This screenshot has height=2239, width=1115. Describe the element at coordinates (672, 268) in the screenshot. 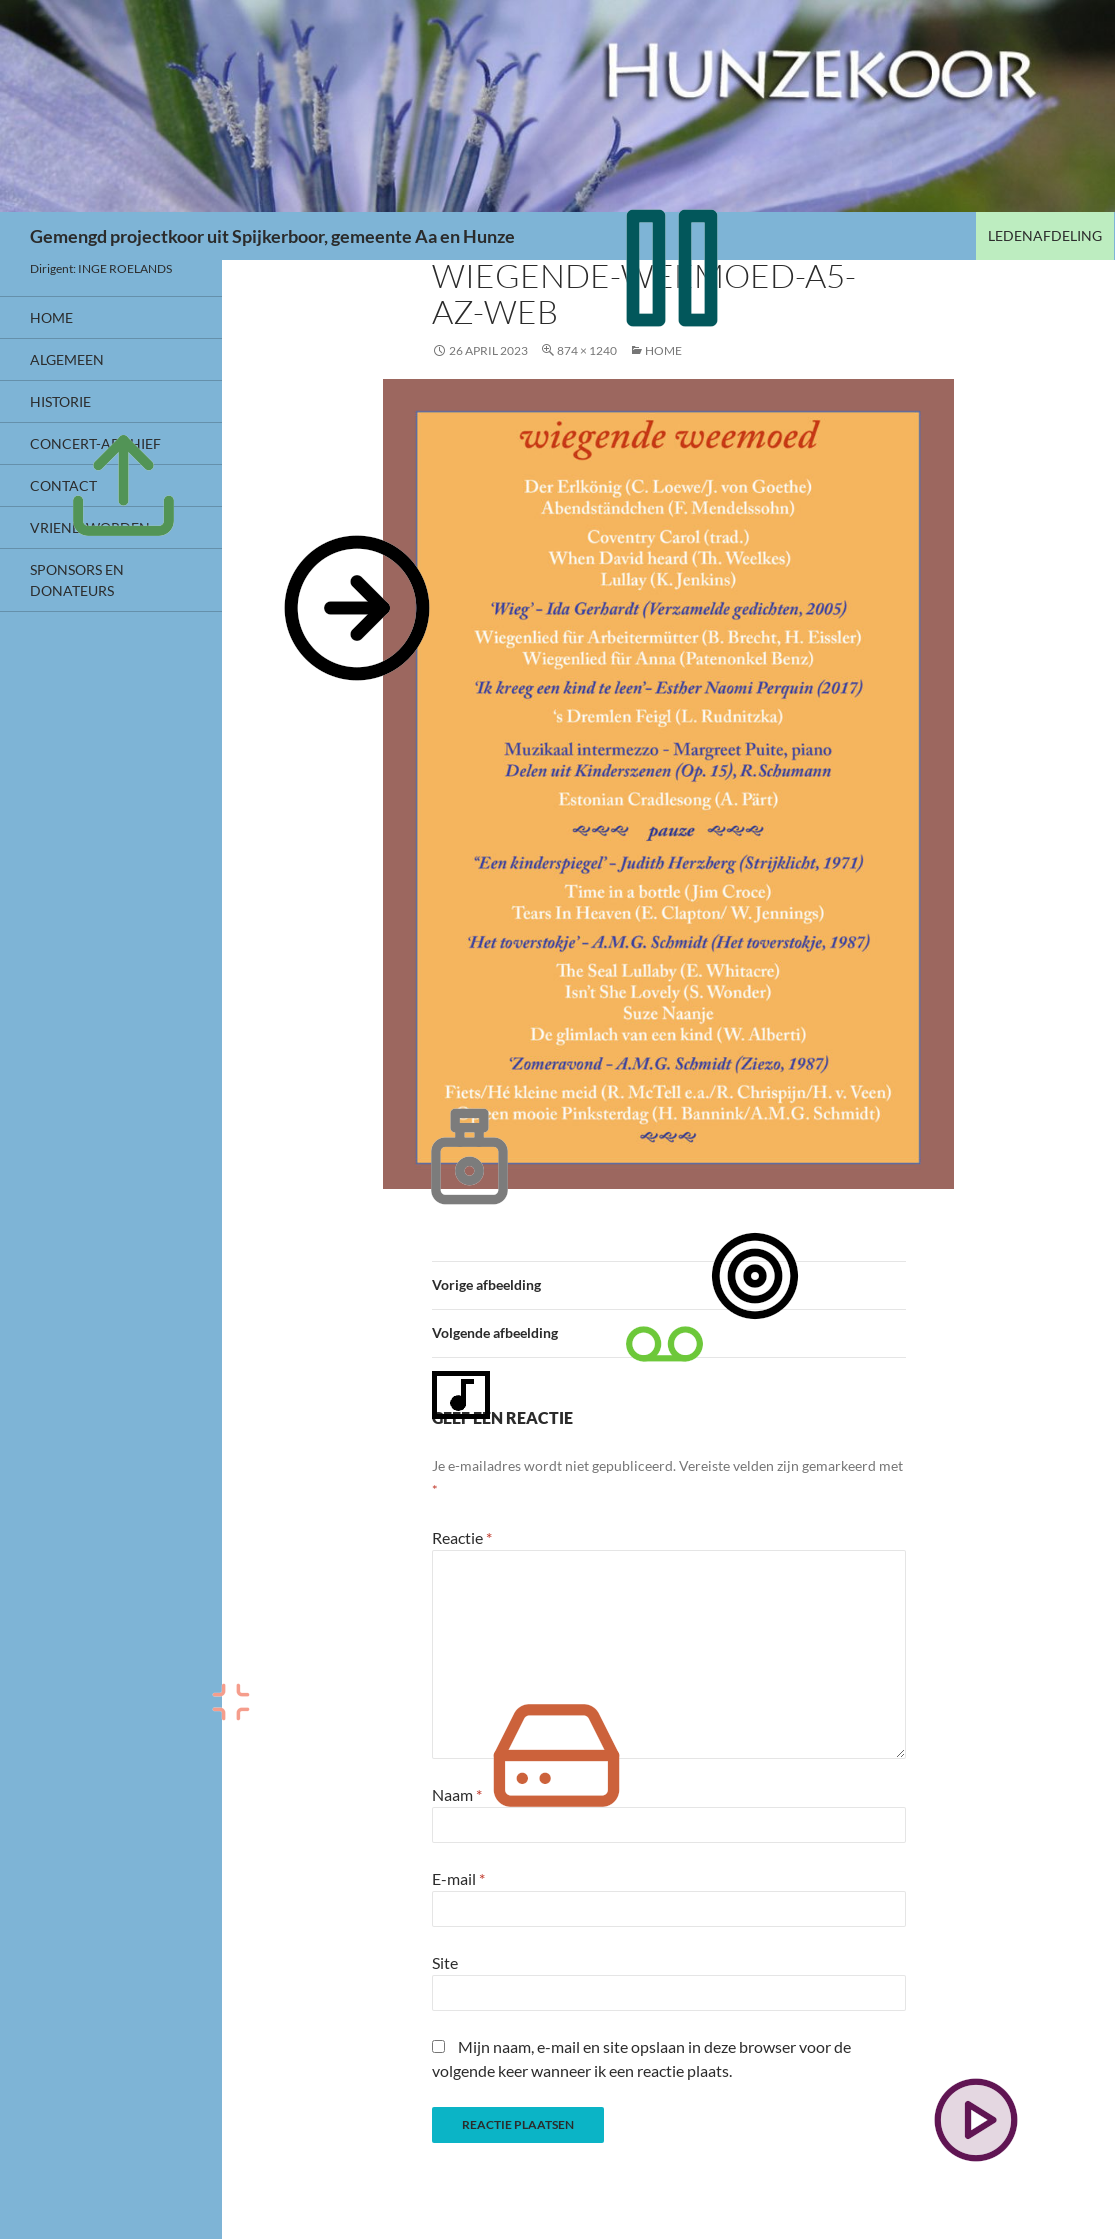

I see `pause media playback` at that location.